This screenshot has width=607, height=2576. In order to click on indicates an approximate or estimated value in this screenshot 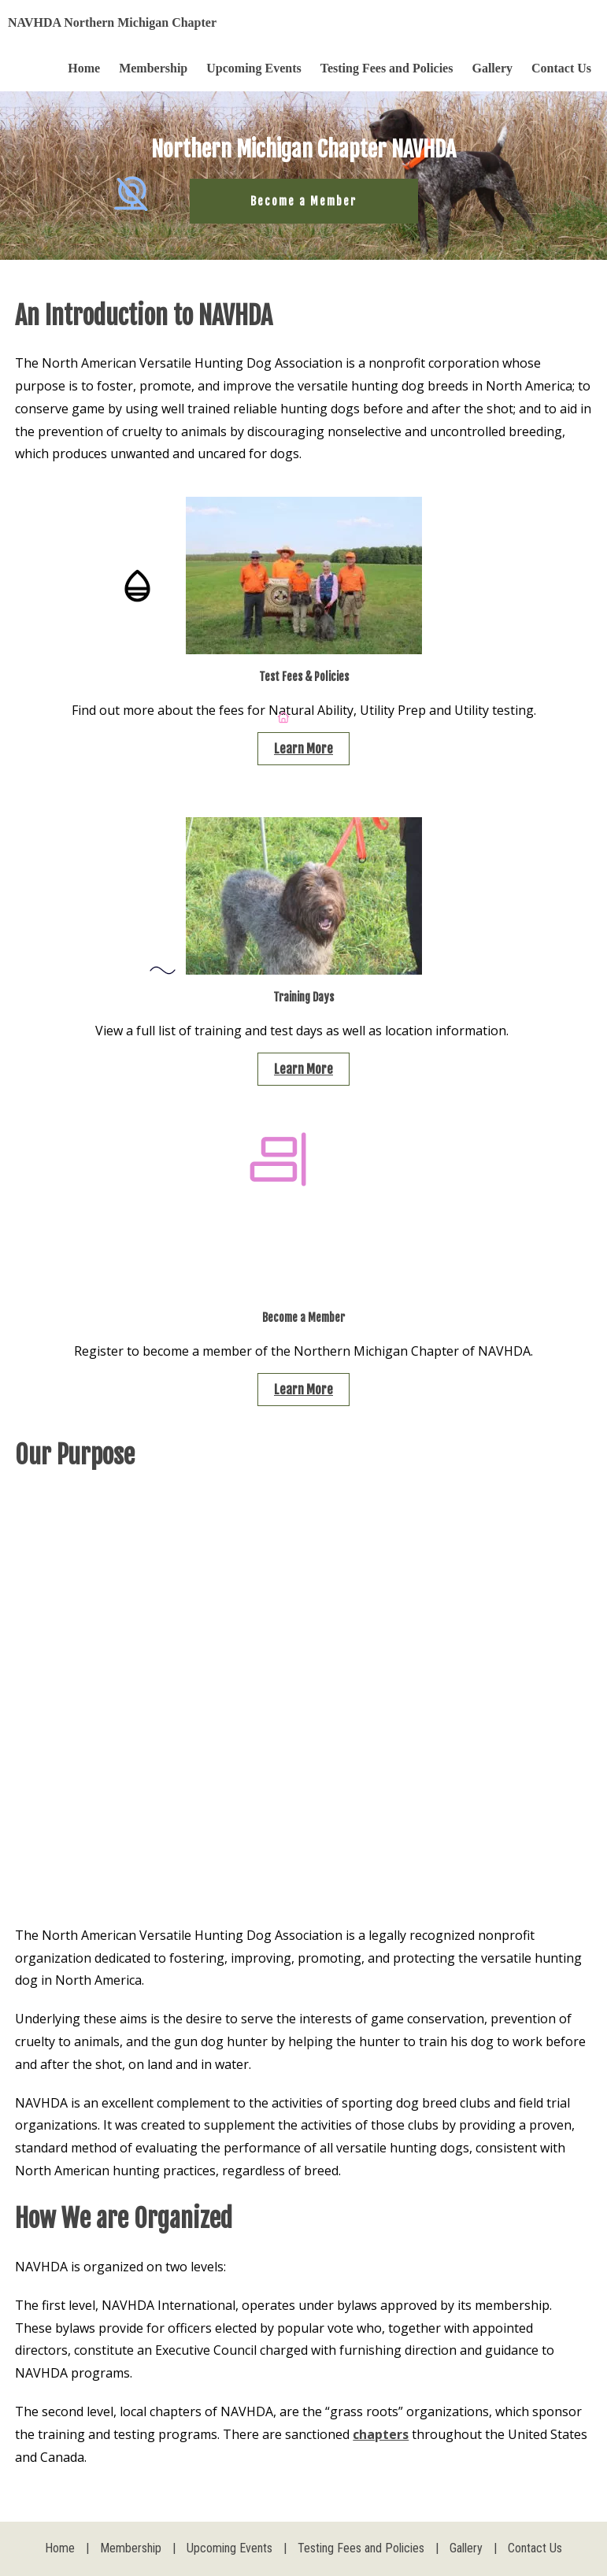, I will do `click(162, 970)`.